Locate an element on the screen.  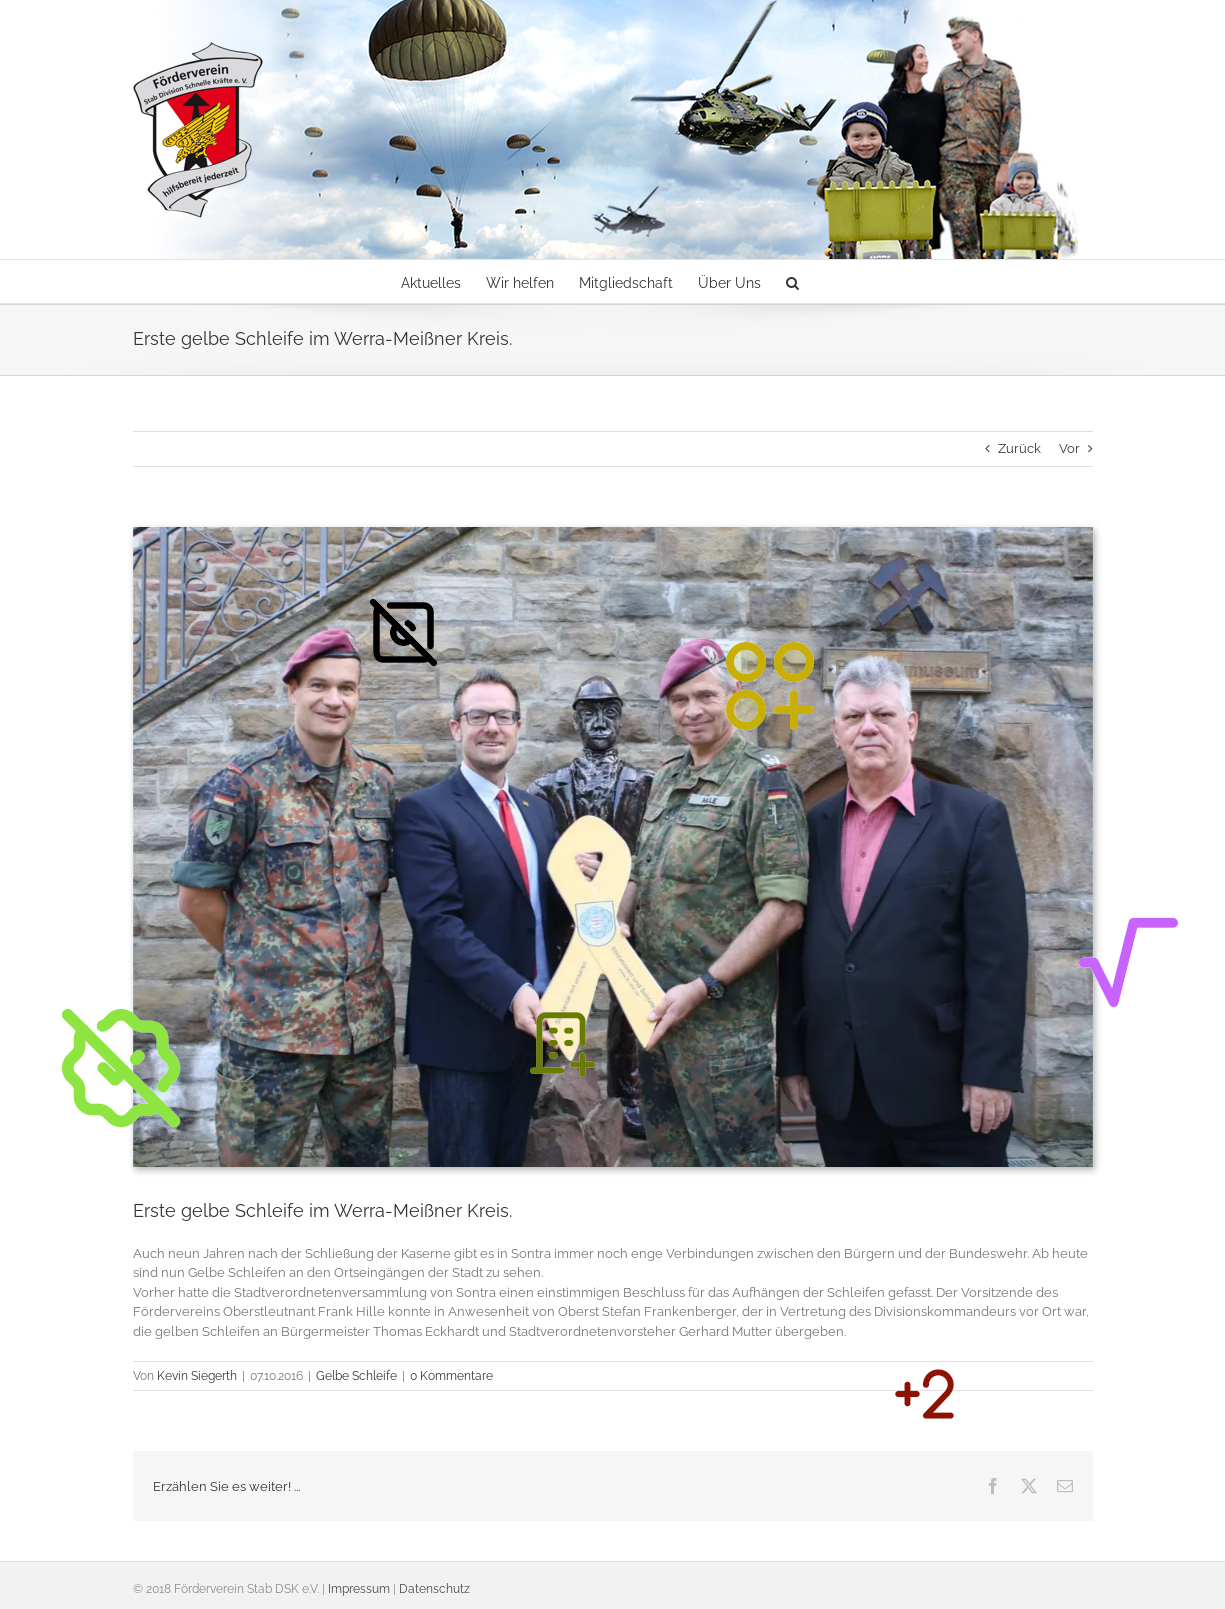
increase exposure by 2 stops is located at coordinates (926, 1394).